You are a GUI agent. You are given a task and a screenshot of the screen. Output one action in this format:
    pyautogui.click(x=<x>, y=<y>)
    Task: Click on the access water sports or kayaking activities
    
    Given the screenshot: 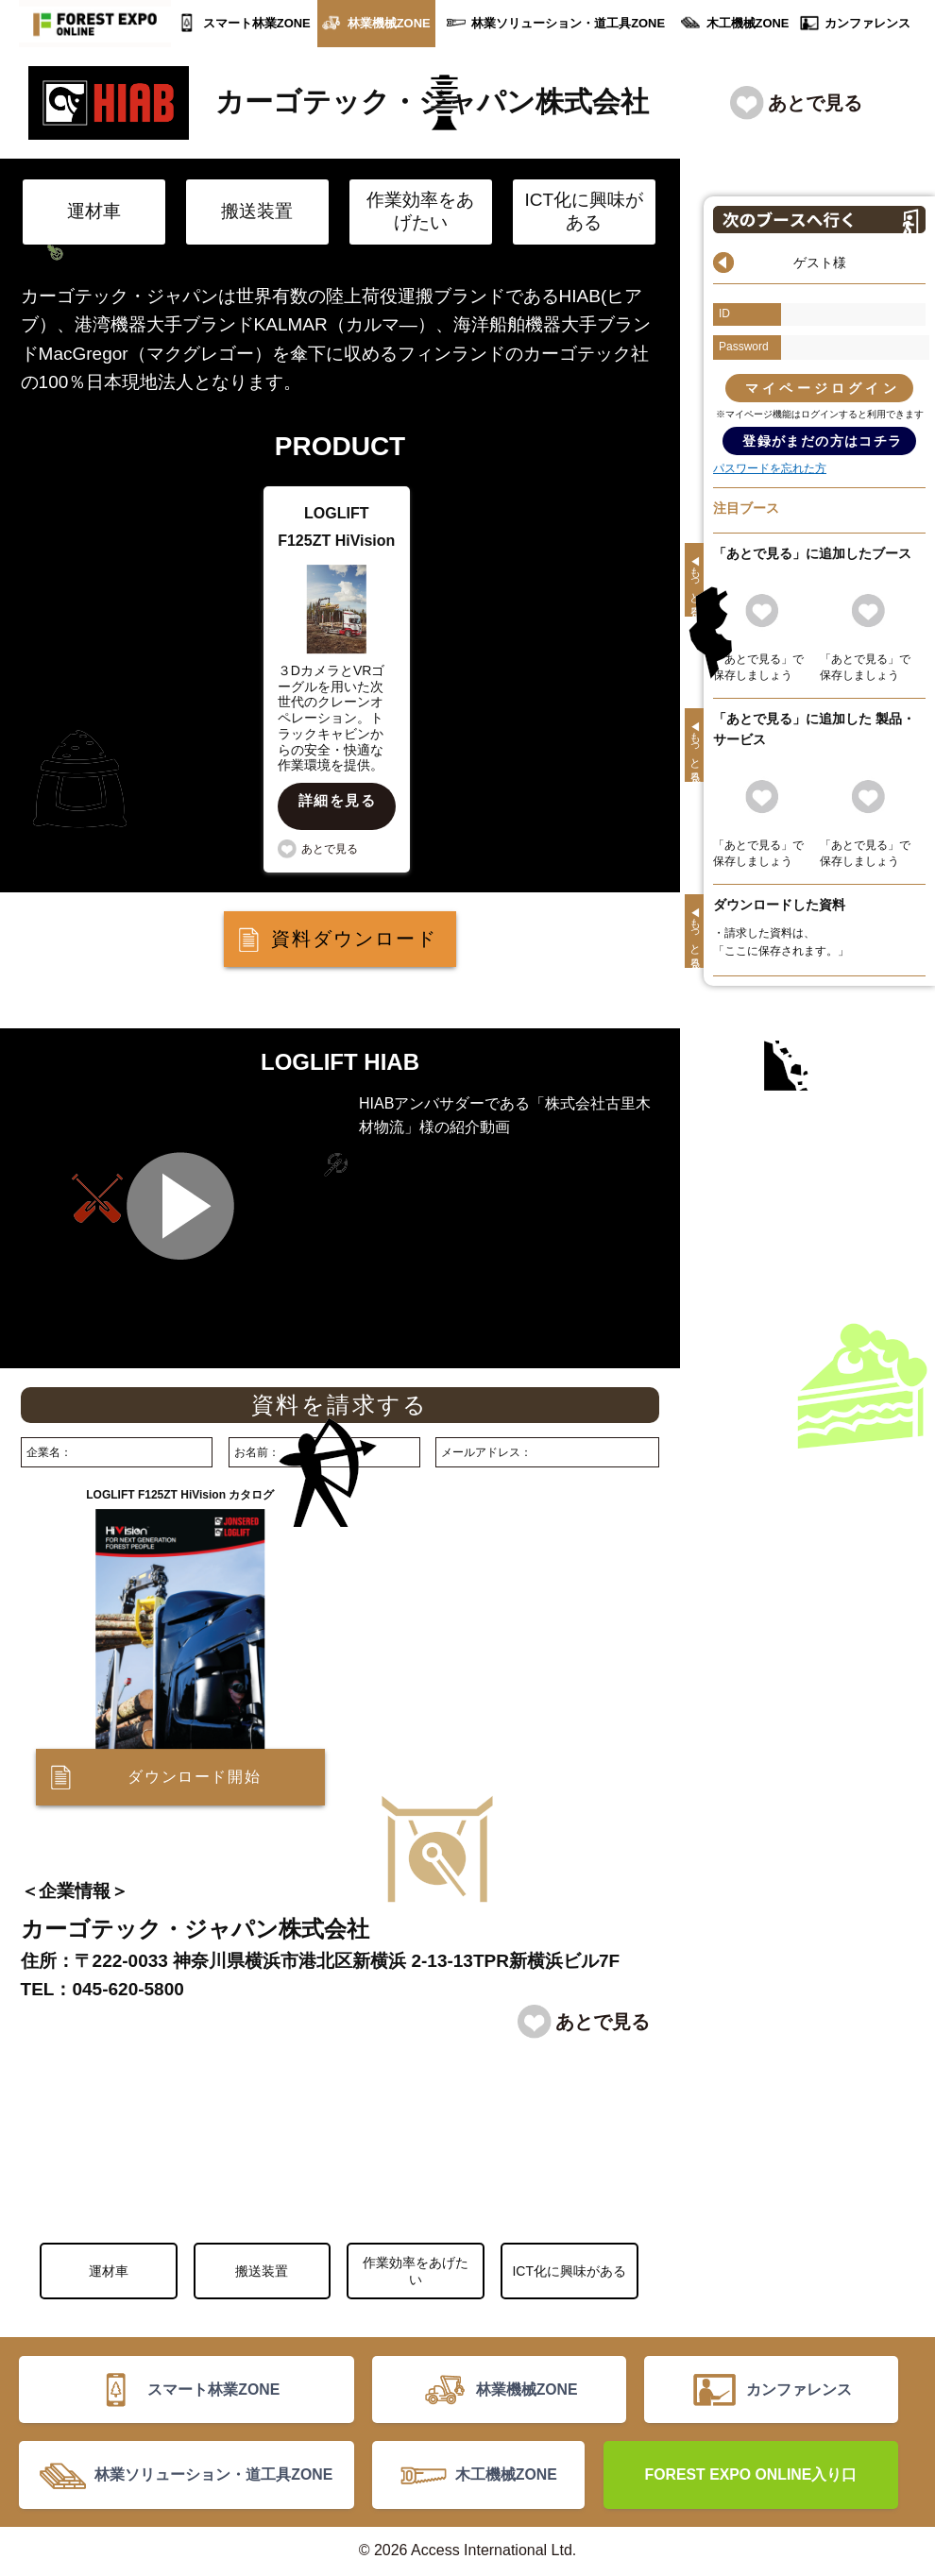 What is the action you would take?
    pyautogui.click(x=97, y=1199)
    